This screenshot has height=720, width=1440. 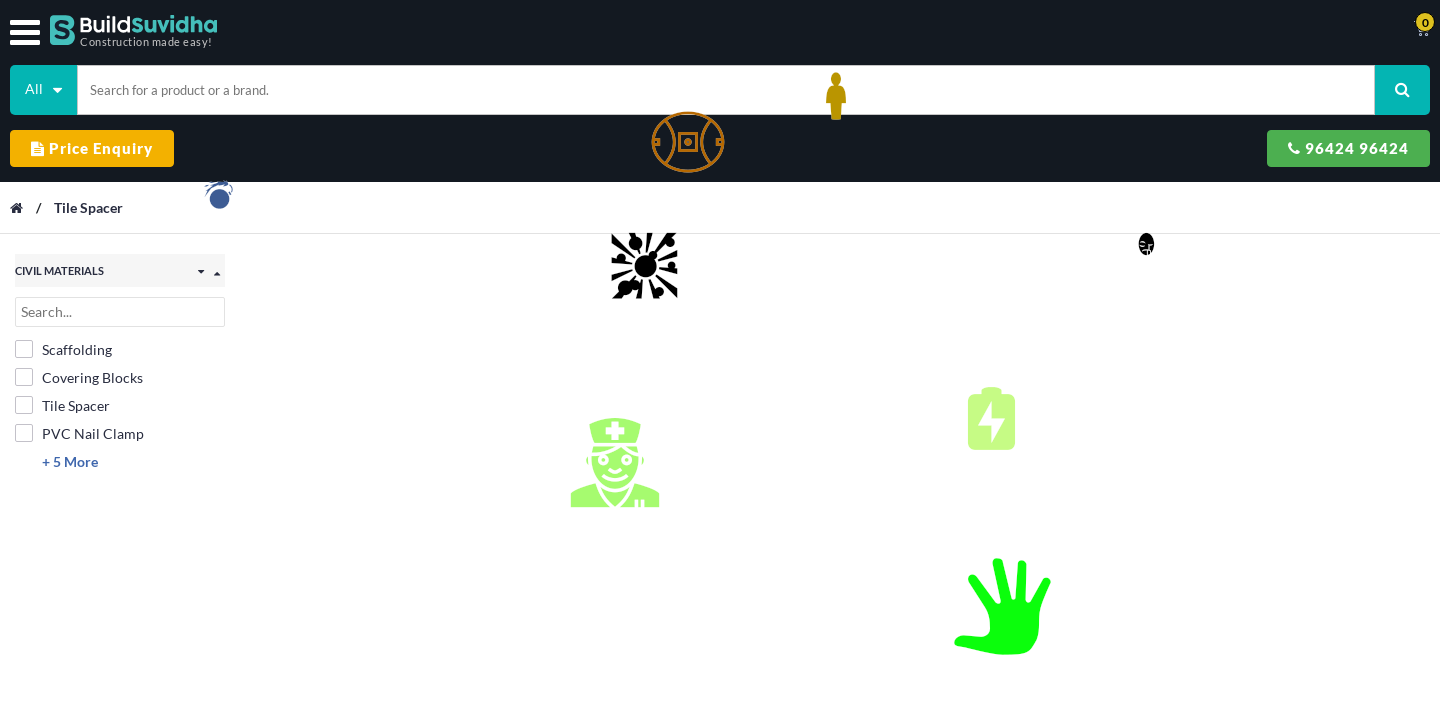 I want to click on tap to interact or grab an object, so click(x=1002, y=606).